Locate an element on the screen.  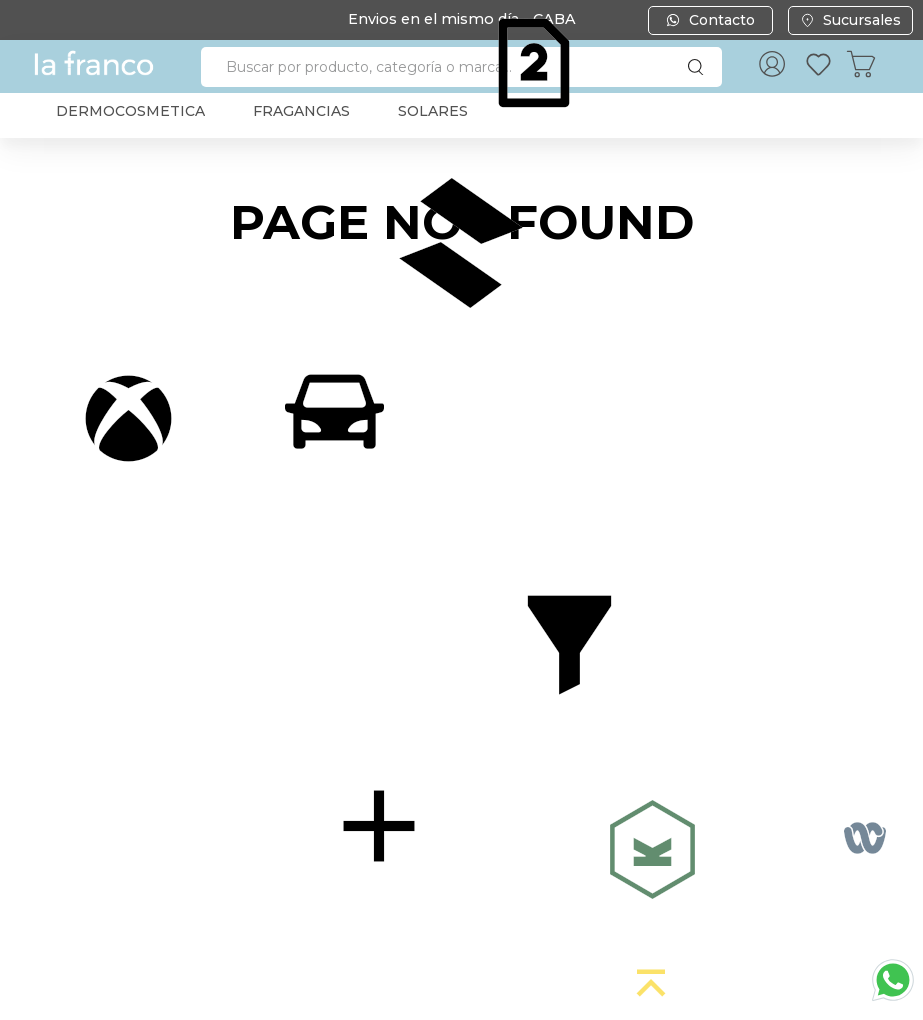
indicates SIM card 2 is active is located at coordinates (534, 63).